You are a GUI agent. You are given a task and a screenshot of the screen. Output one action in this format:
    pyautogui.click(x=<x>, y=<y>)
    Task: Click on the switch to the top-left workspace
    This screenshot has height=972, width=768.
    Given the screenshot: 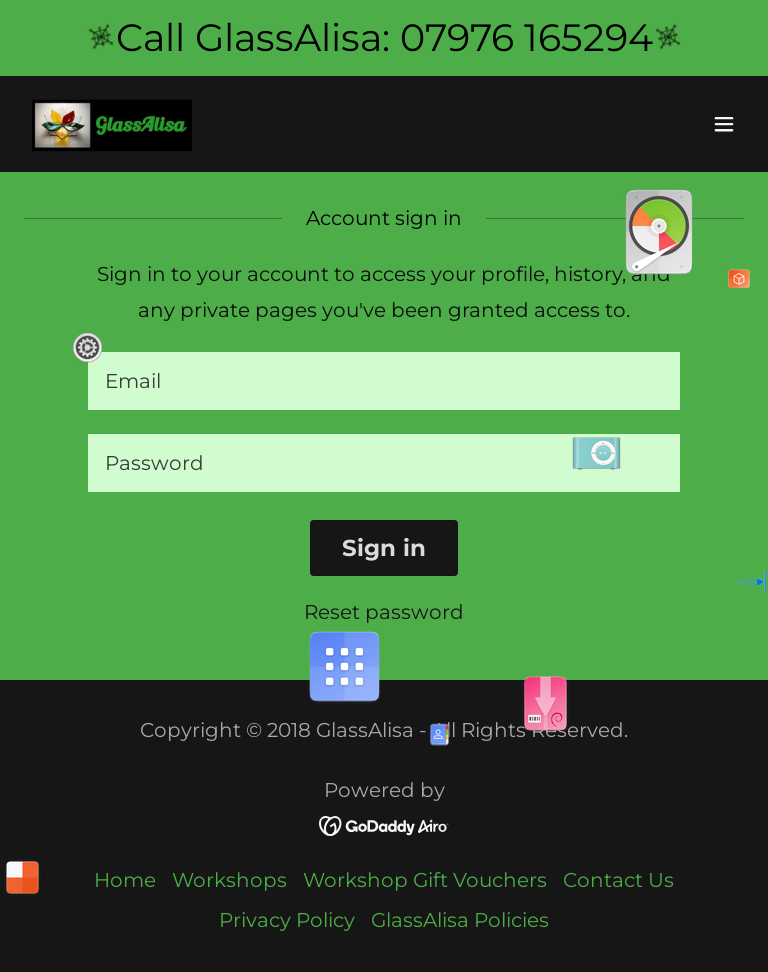 What is the action you would take?
    pyautogui.click(x=22, y=877)
    